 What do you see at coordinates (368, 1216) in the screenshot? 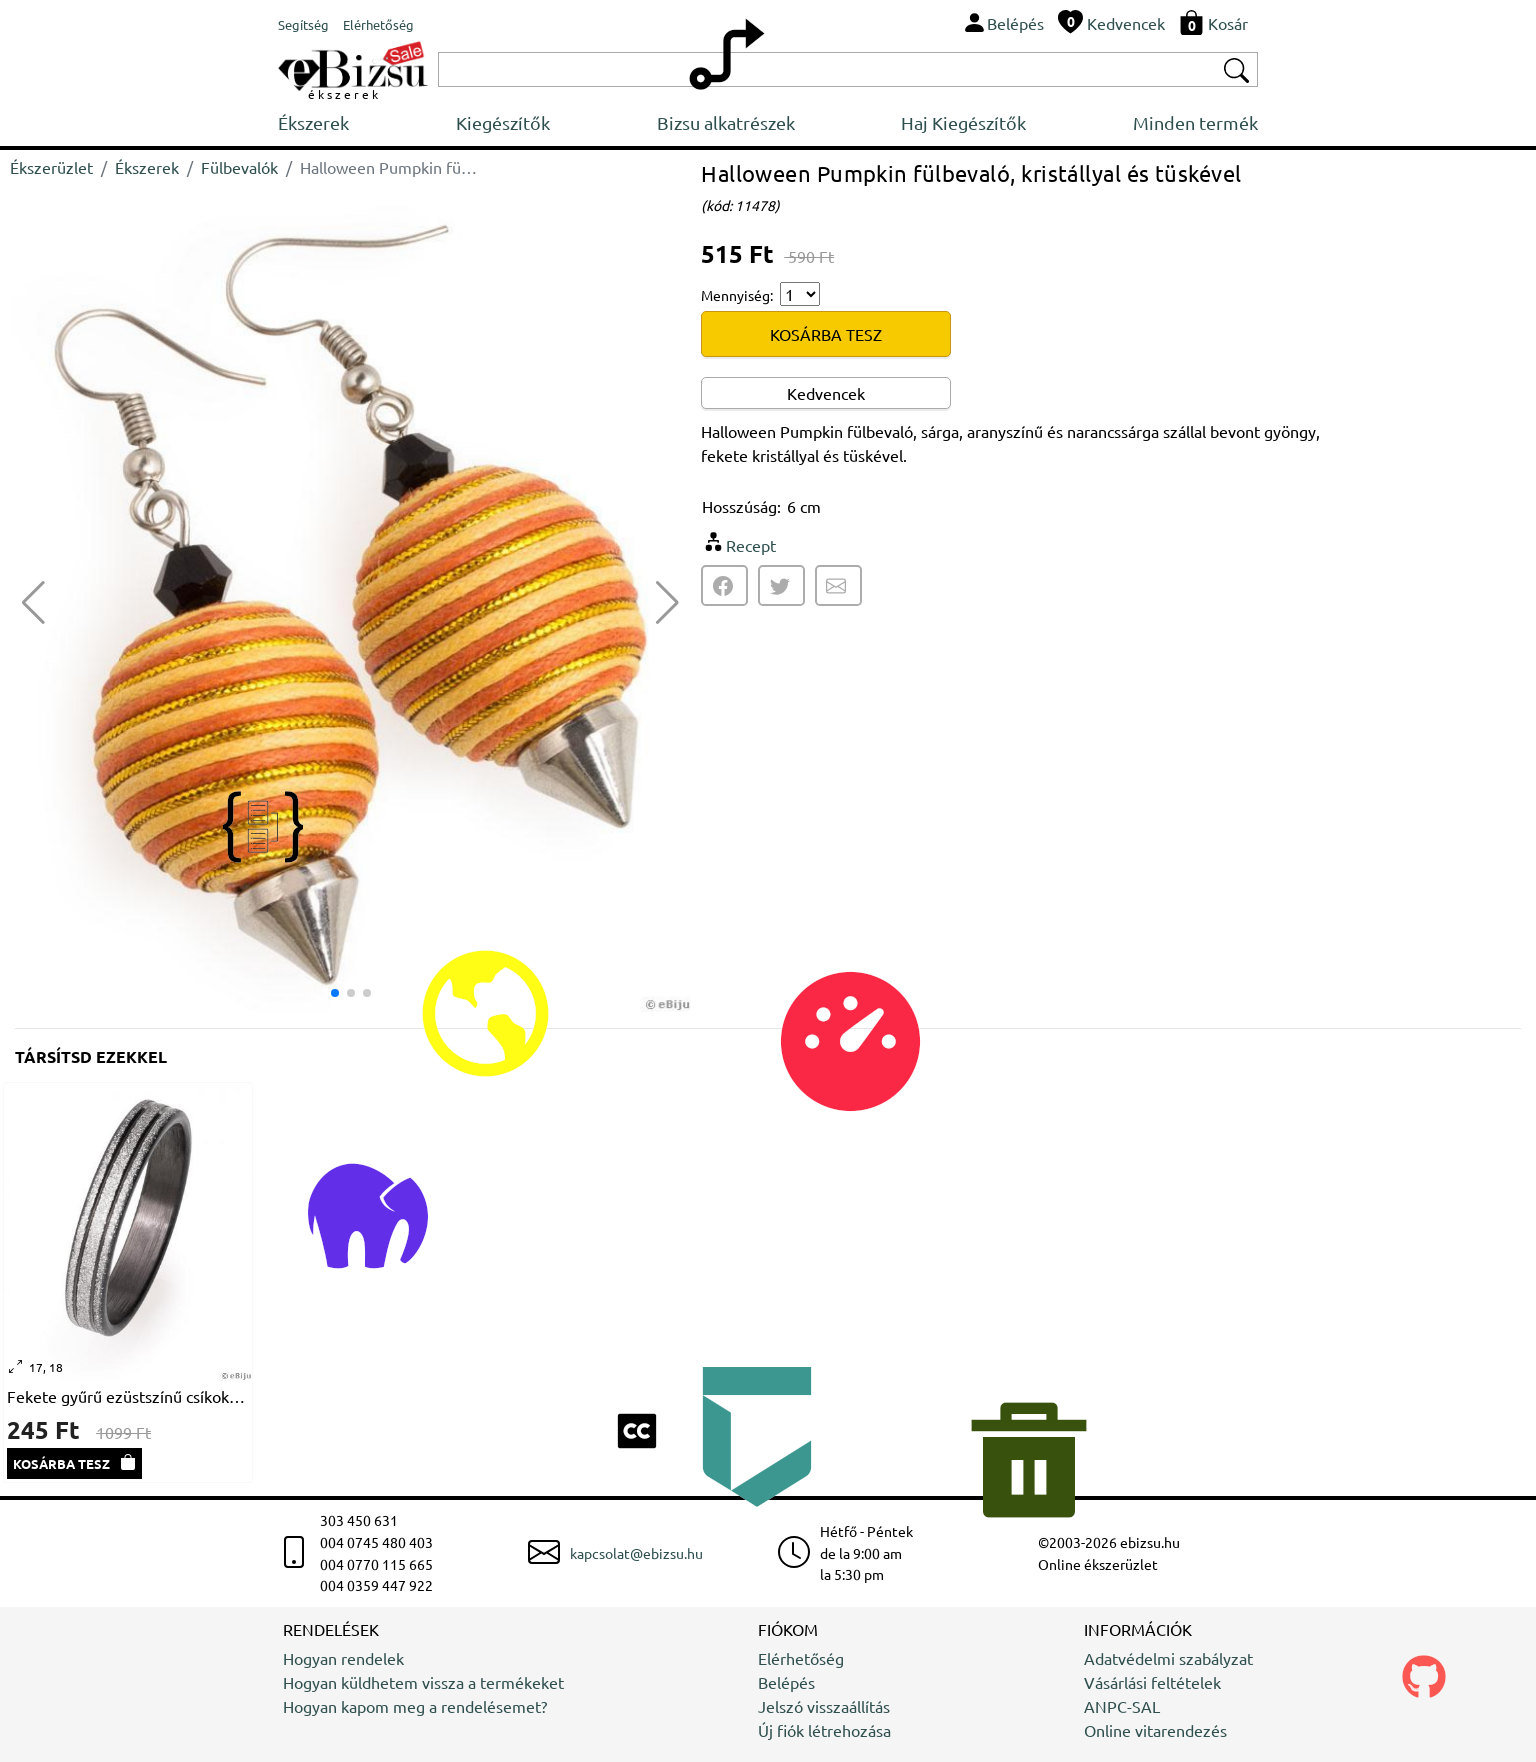
I see `launch MAMP local server application` at bounding box center [368, 1216].